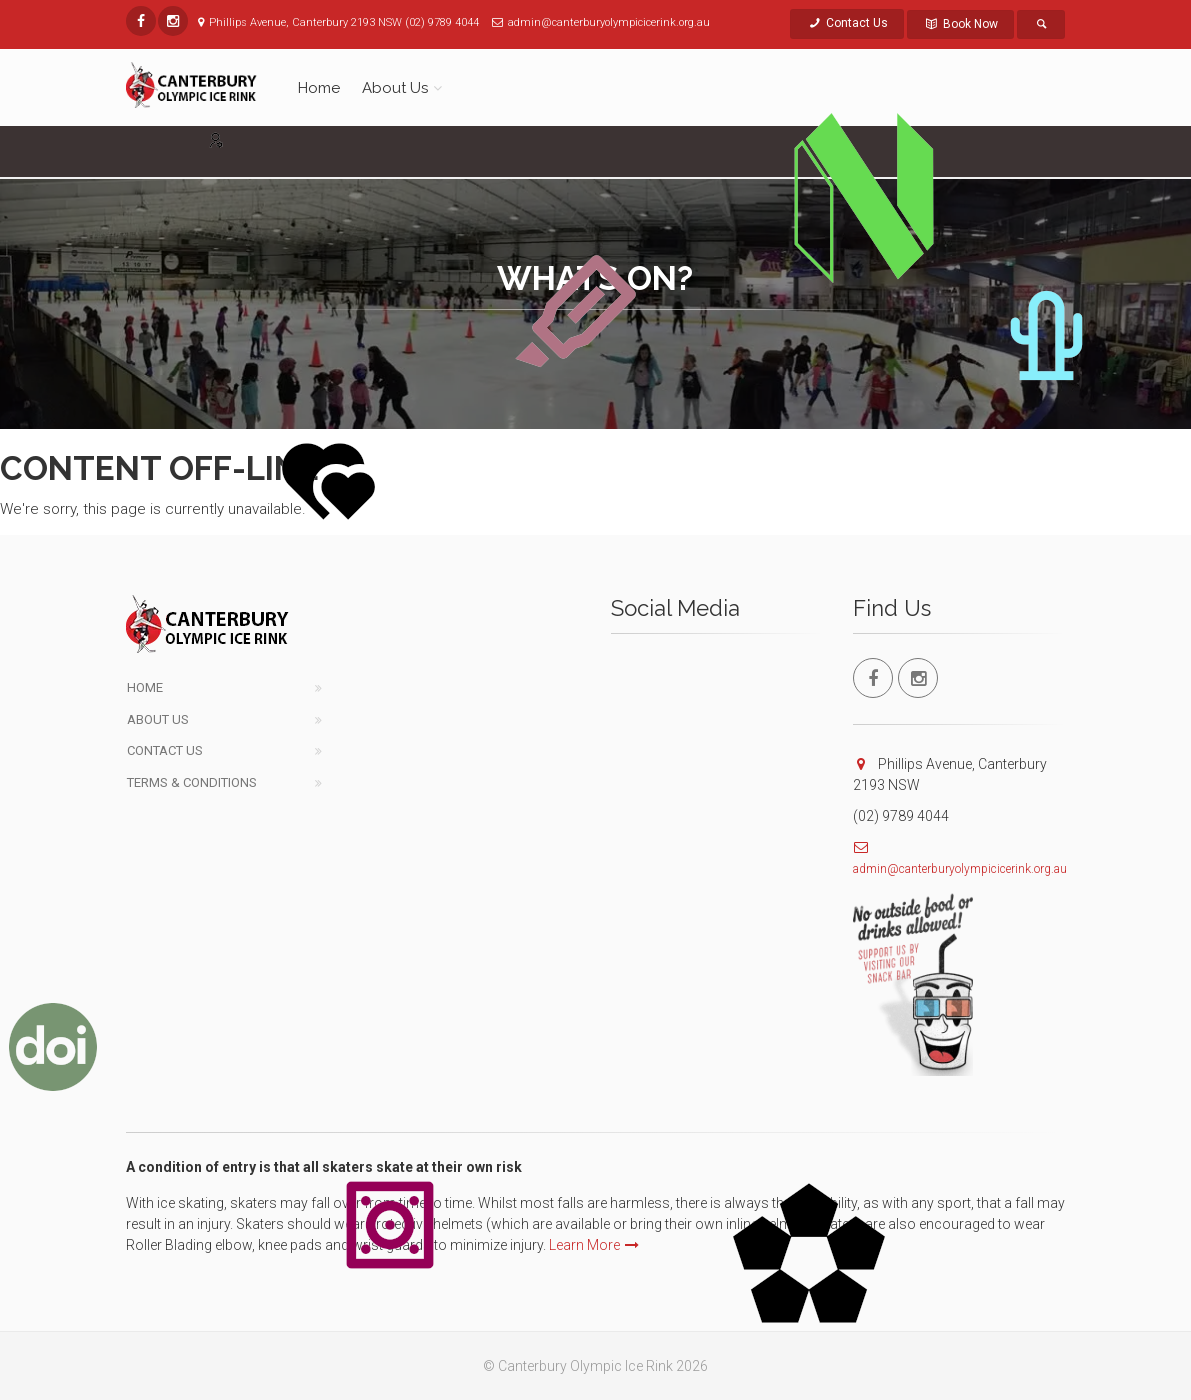  What do you see at coordinates (864, 198) in the screenshot?
I see `open neovim text editor` at bounding box center [864, 198].